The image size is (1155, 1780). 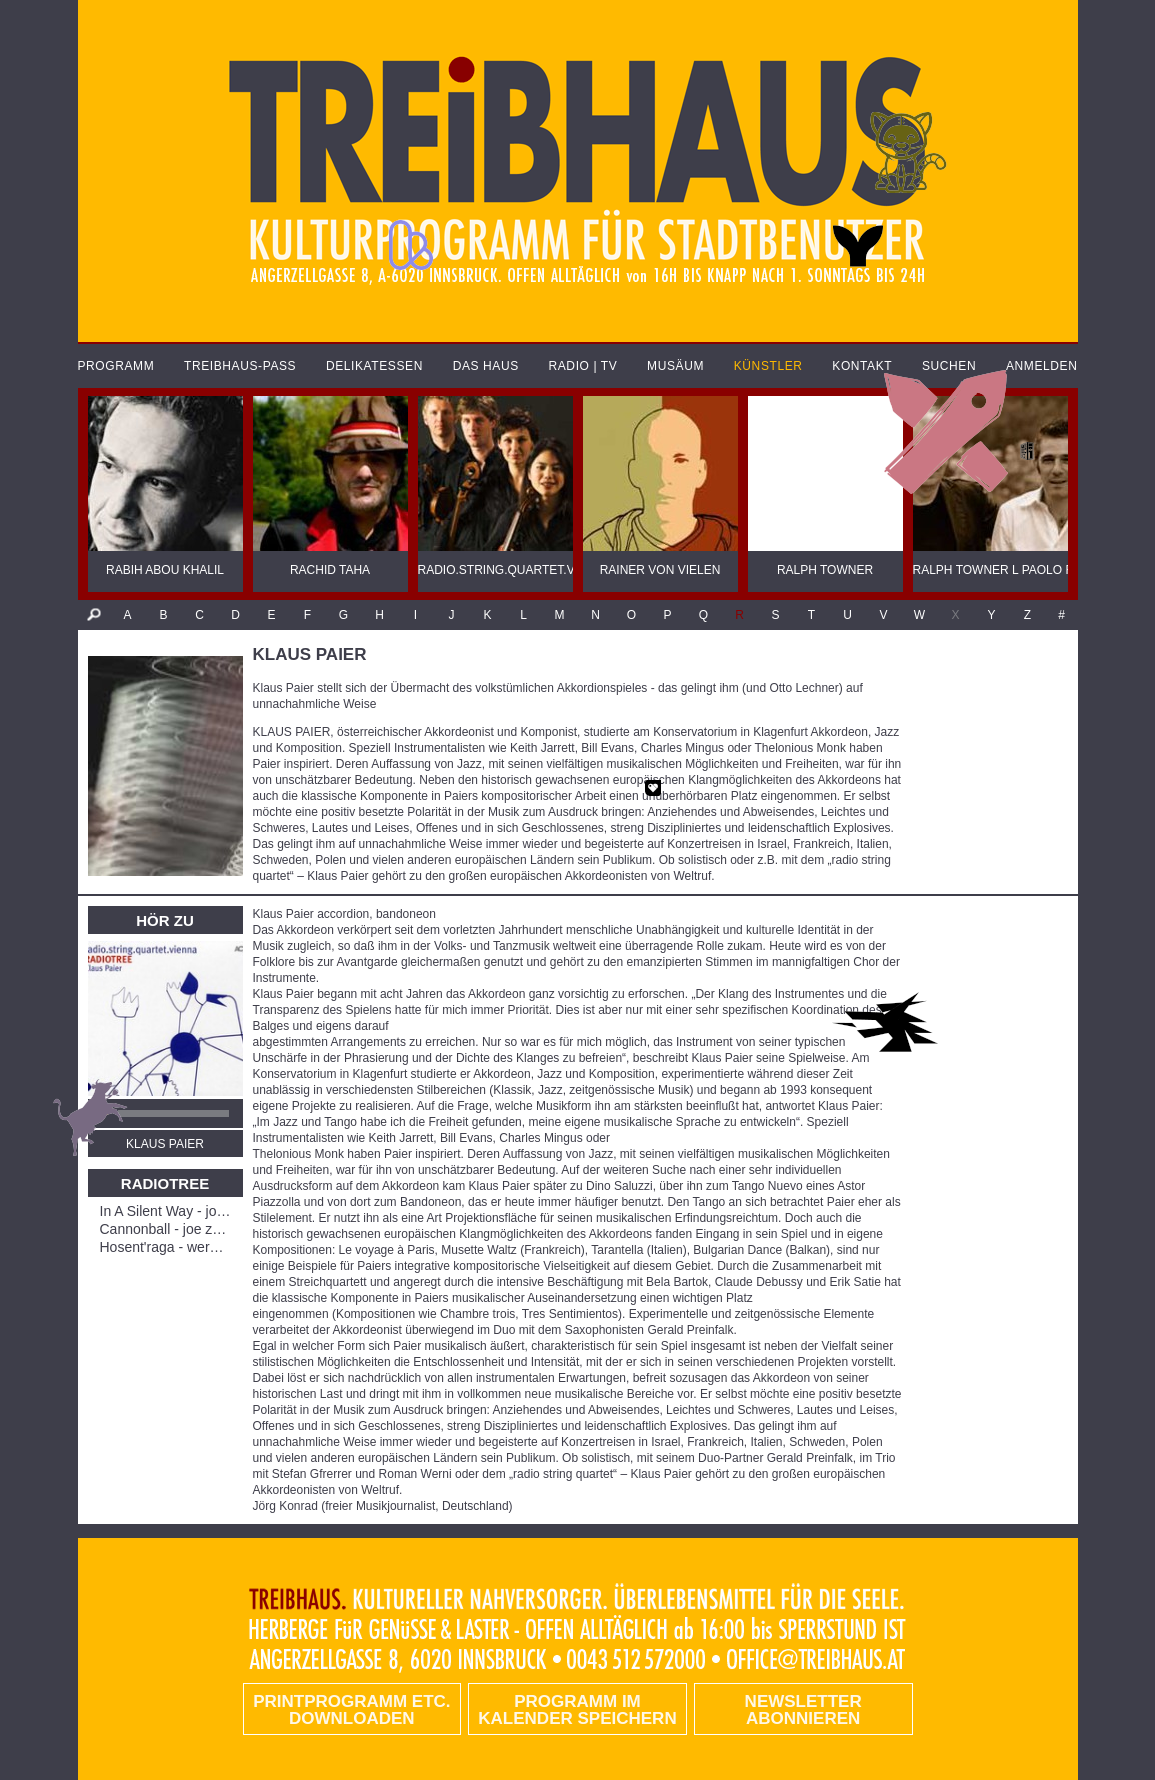 What do you see at coordinates (908, 152) in the screenshot?
I see `tekton CI/CD pipeline platform logo` at bounding box center [908, 152].